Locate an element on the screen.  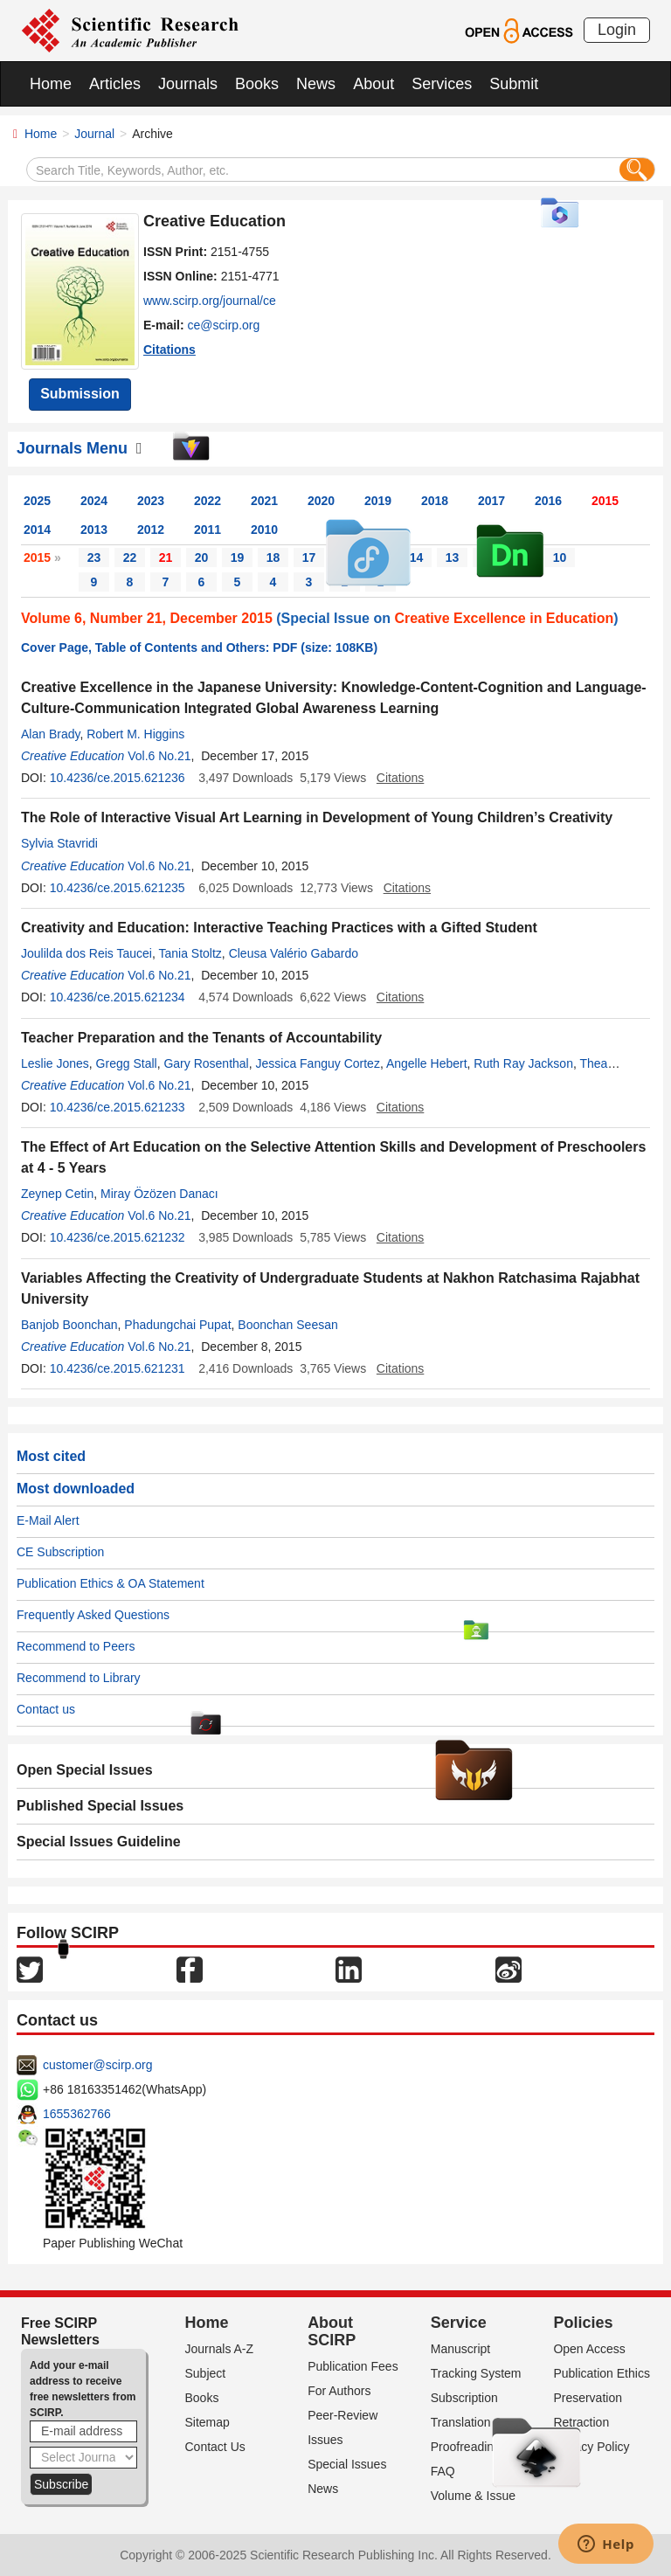
open vite project folder is located at coordinates (190, 447).